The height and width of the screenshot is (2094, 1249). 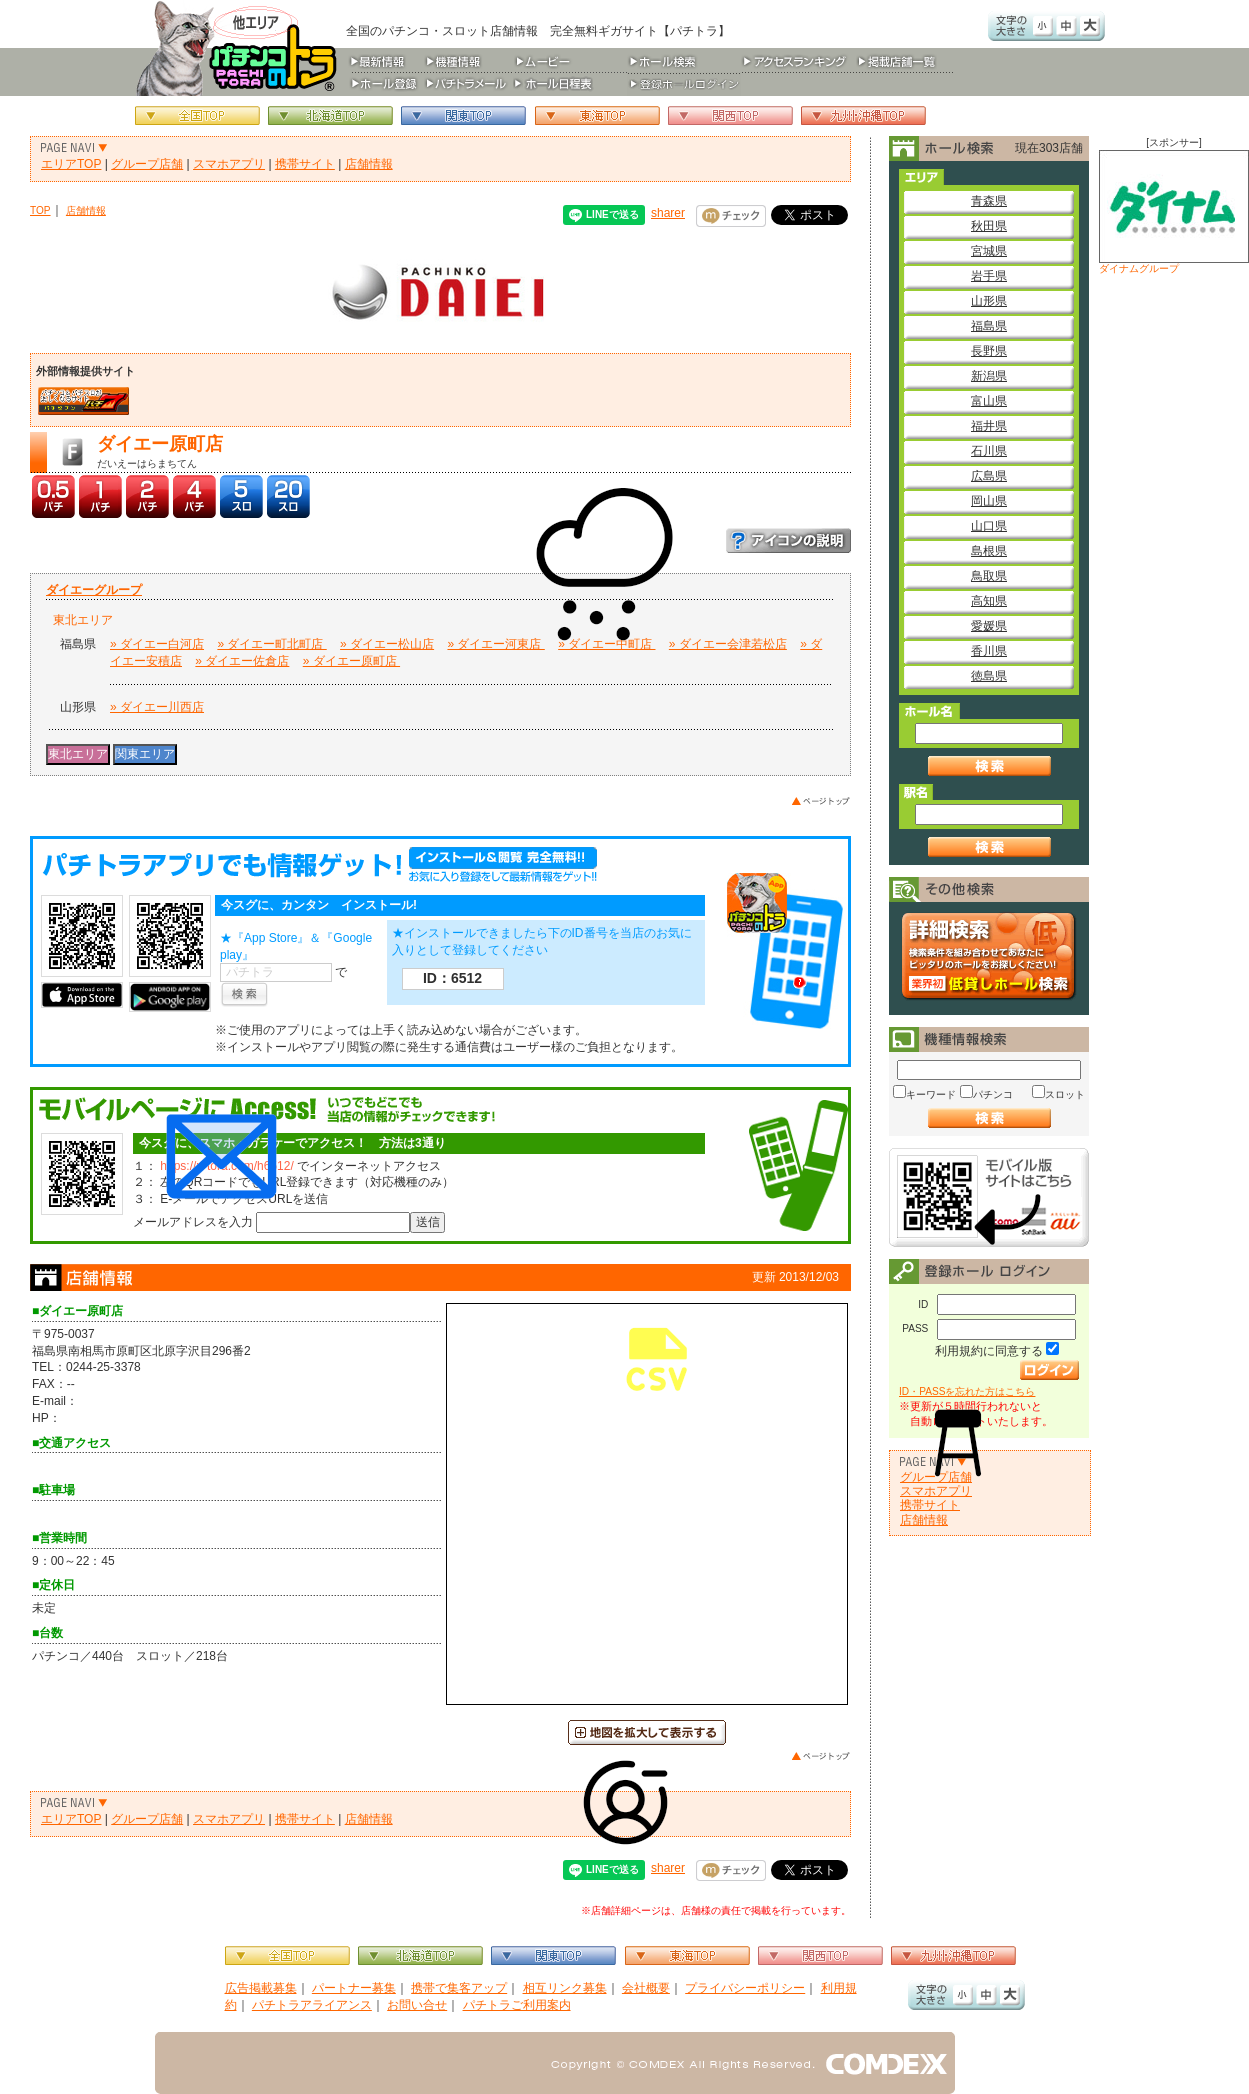 I want to click on access your email inbox, so click(x=221, y=1156).